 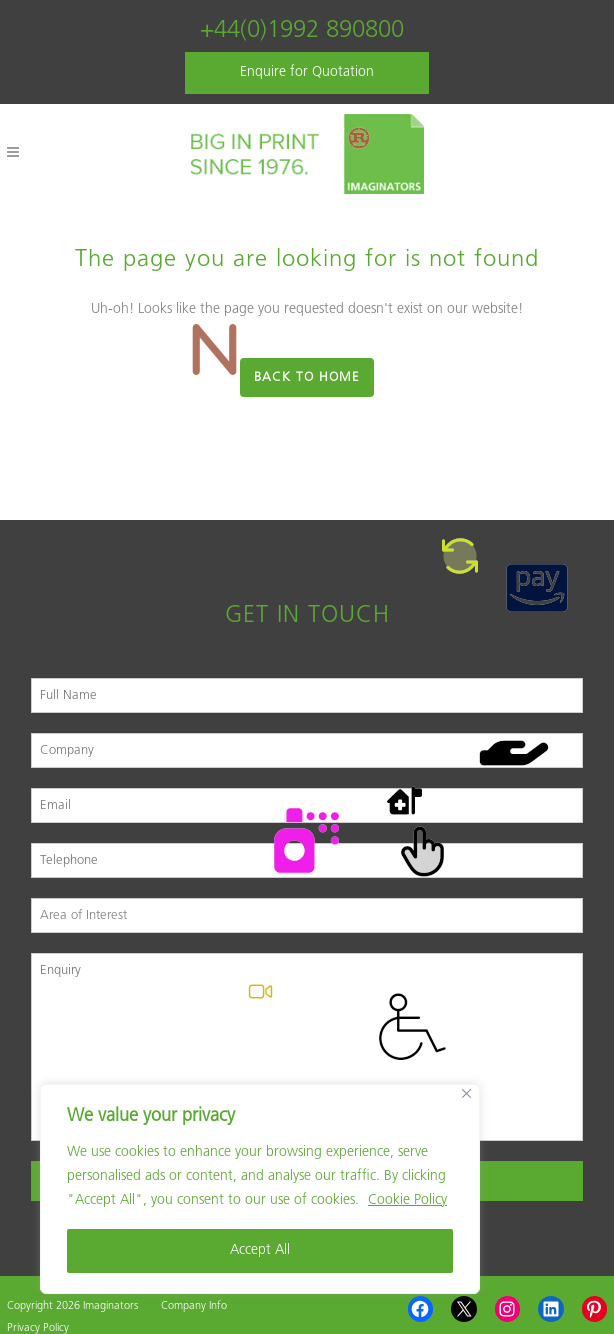 What do you see at coordinates (514, 735) in the screenshot?
I see `receive or accept an item` at bounding box center [514, 735].